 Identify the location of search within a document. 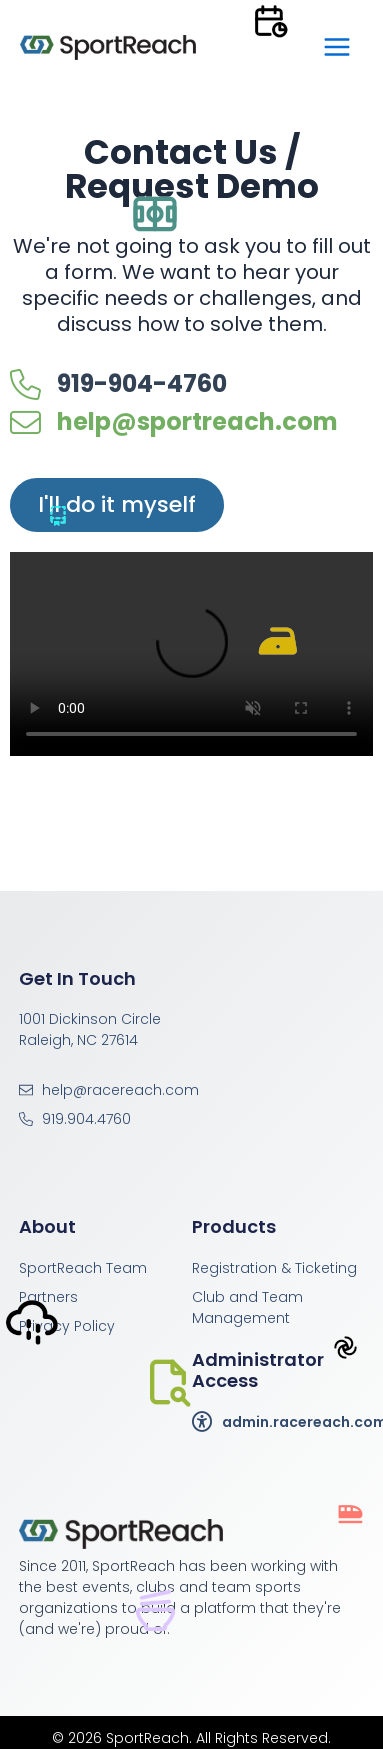
(168, 1382).